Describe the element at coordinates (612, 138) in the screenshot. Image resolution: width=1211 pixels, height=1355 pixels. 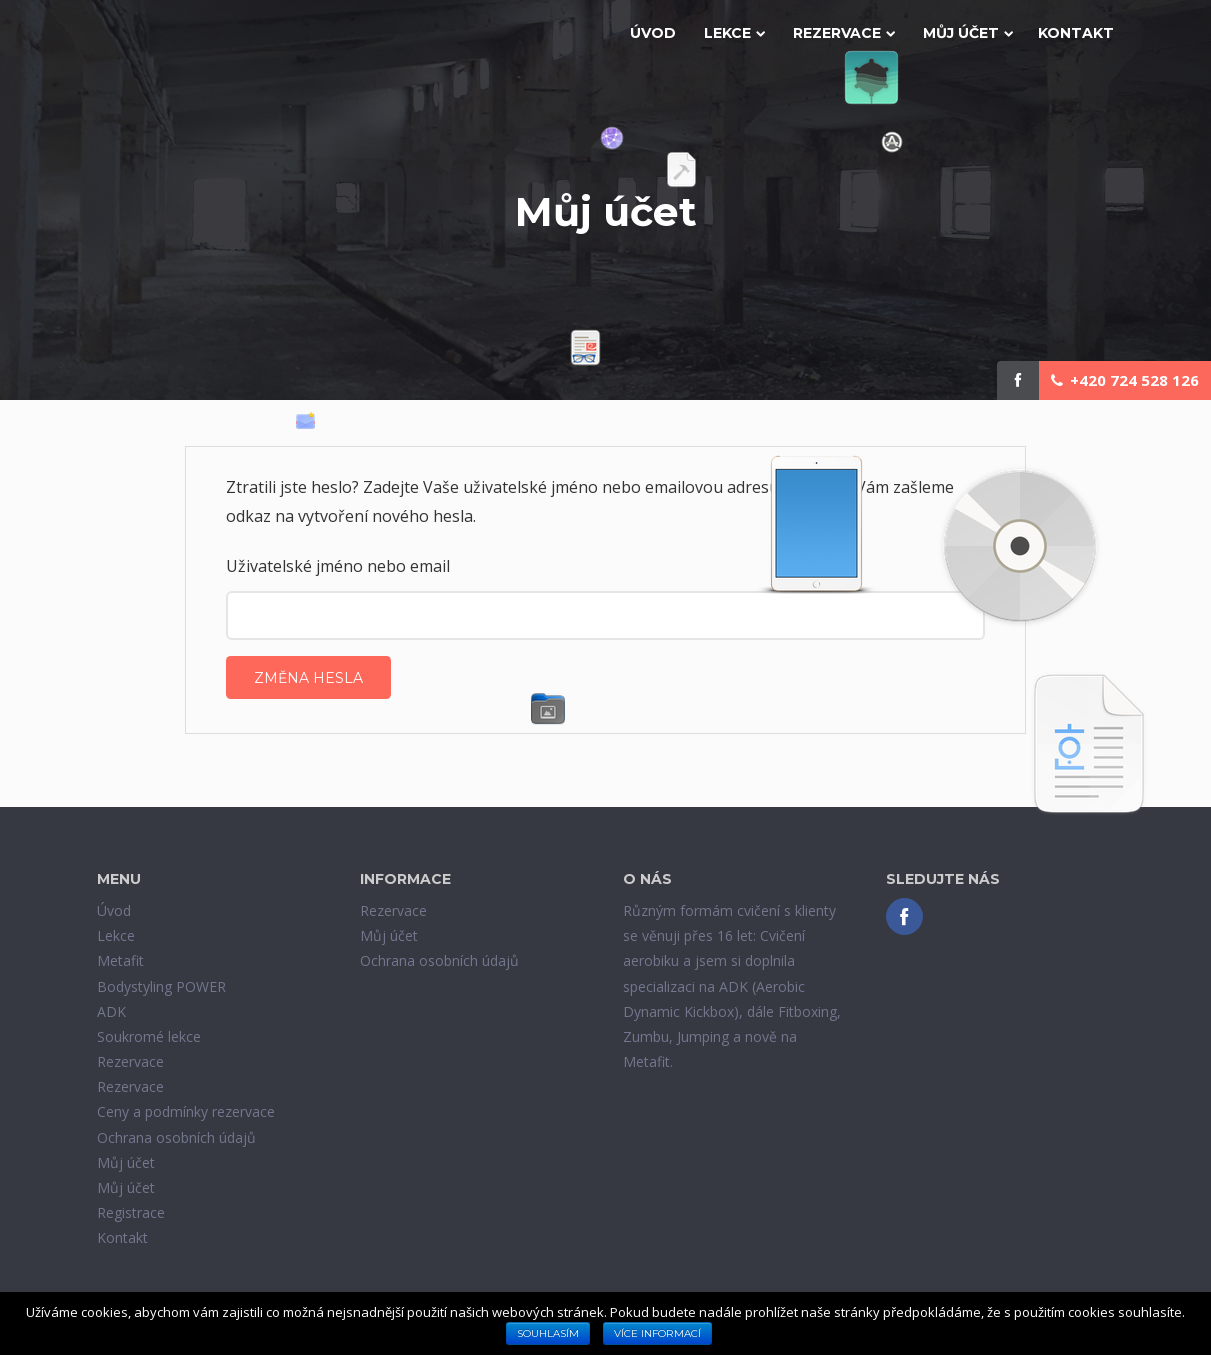
I see `open internet browser or web applications` at that location.